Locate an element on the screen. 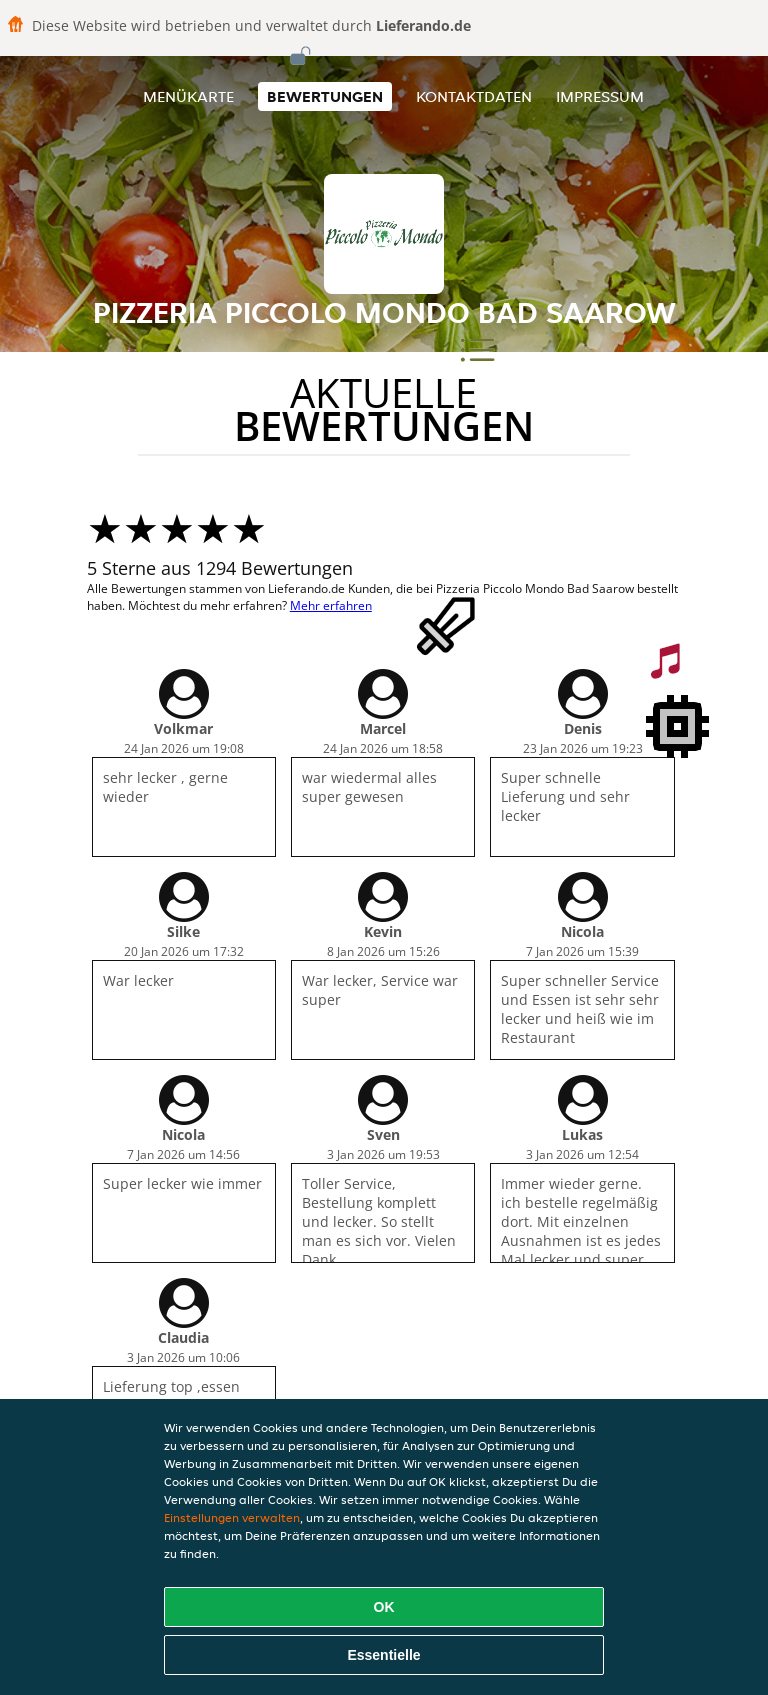 The height and width of the screenshot is (1695, 768). access music library or player is located at coordinates (666, 661).